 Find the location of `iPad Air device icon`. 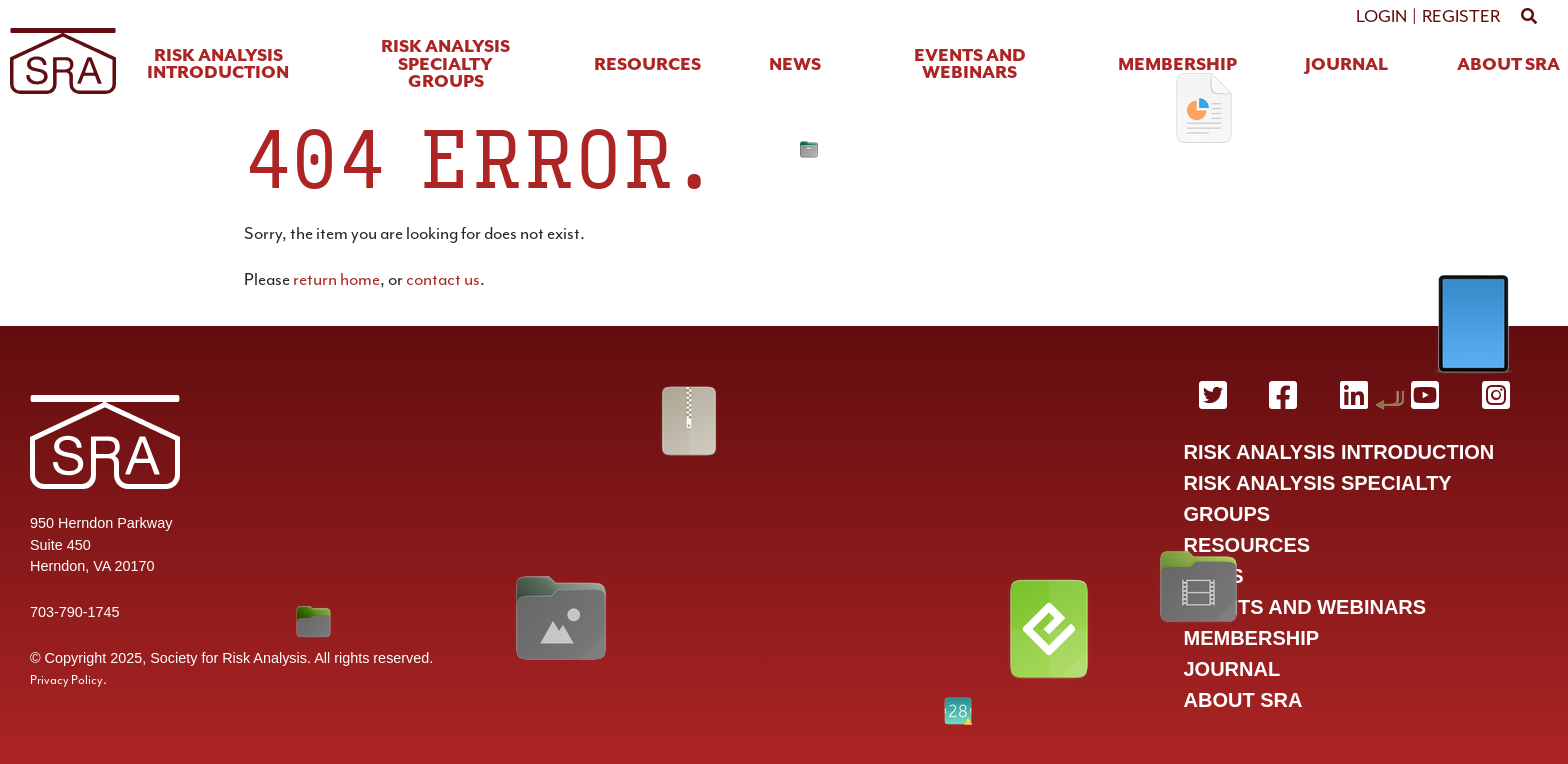

iPad Air device icon is located at coordinates (1473, 324).